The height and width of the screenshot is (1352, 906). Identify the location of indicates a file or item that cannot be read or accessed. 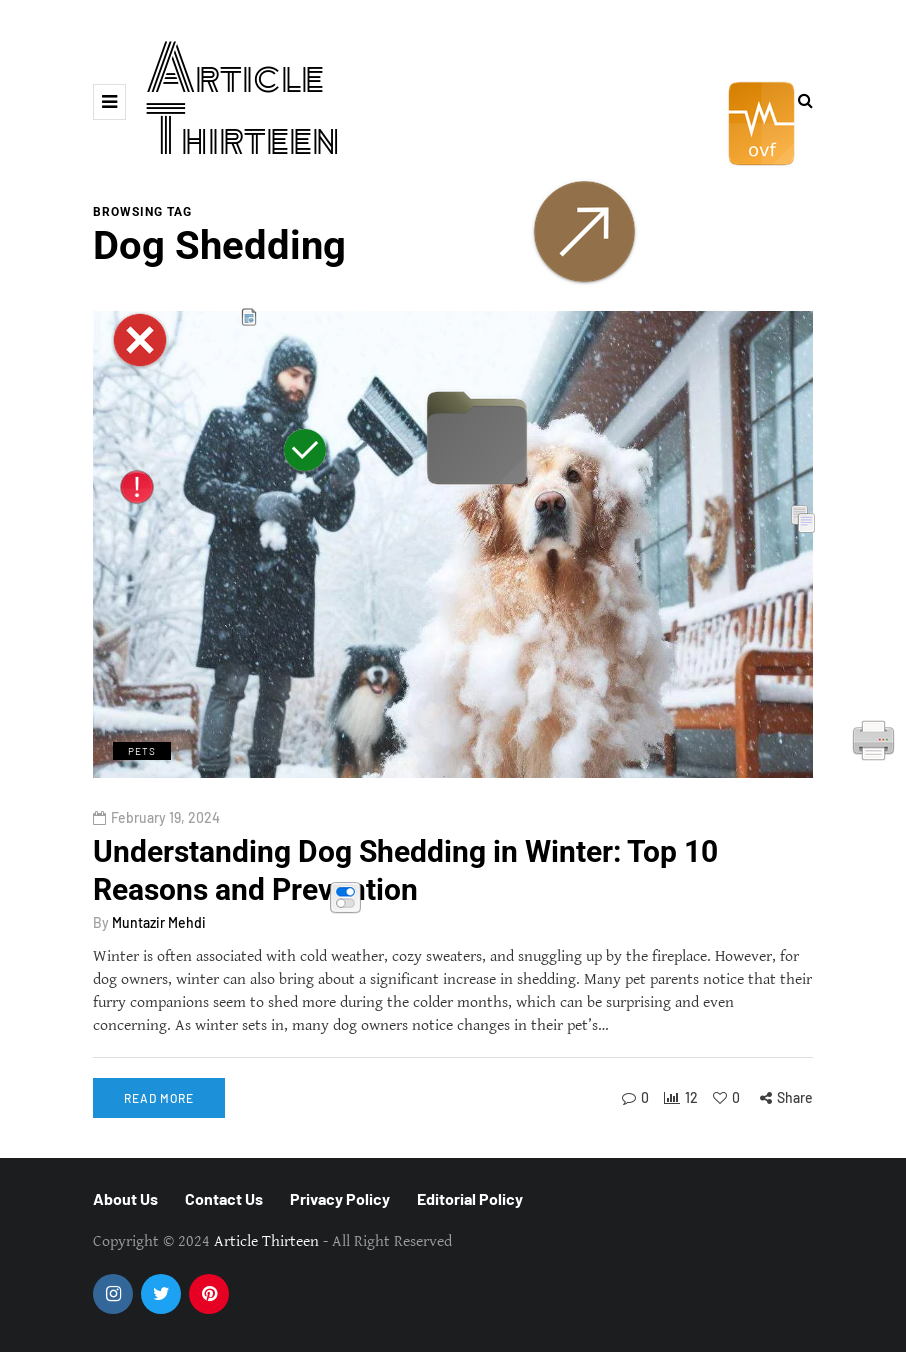
(140, 340).